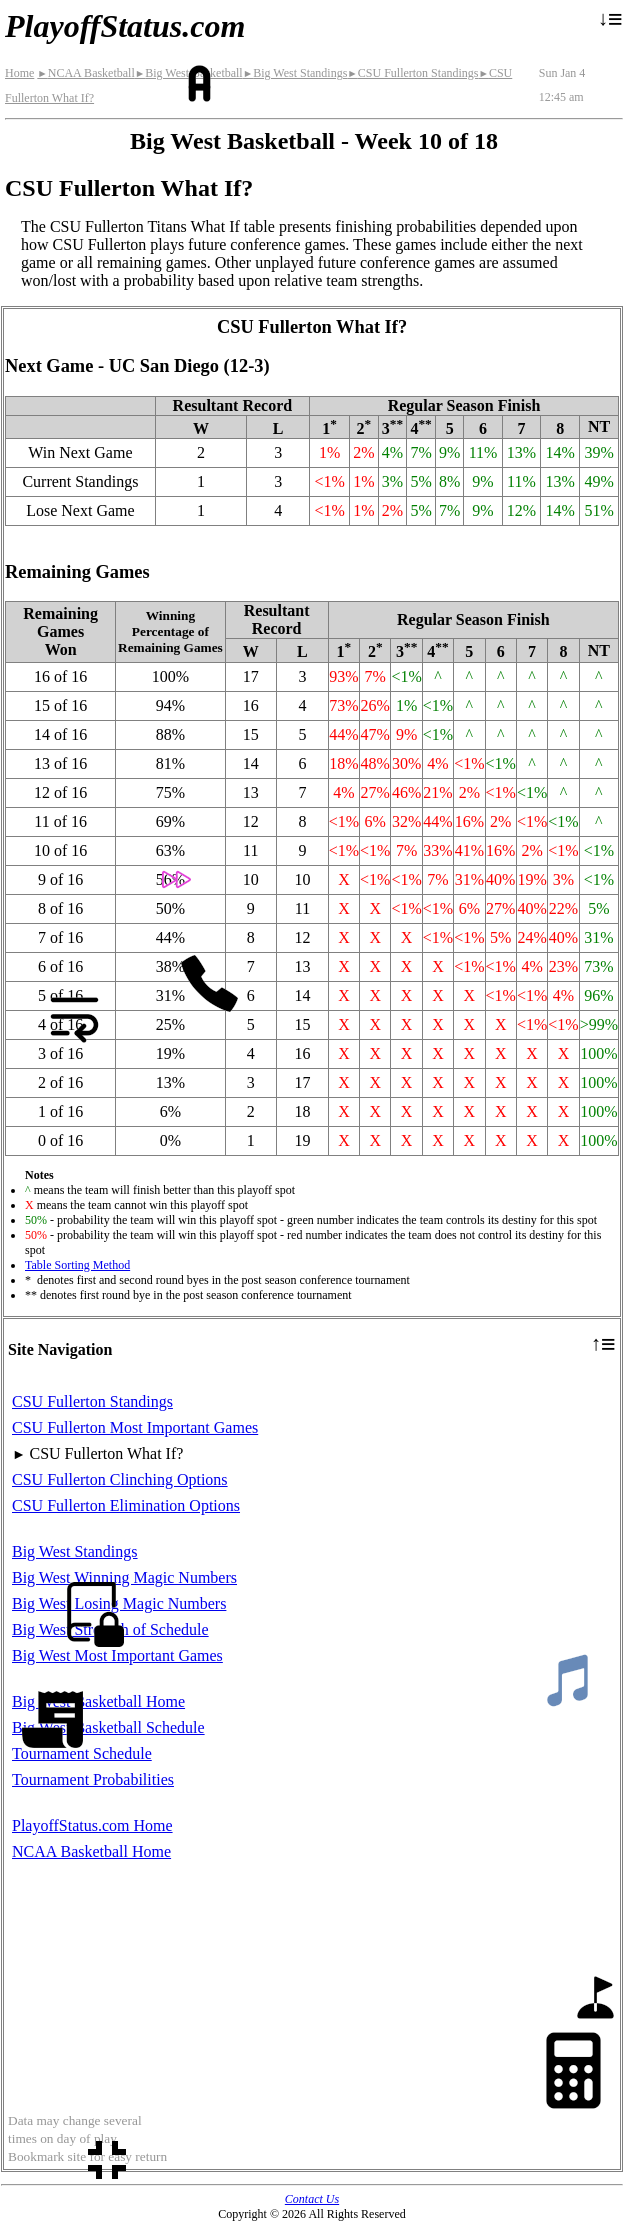  I want to click on adjust text or font settings, so click(199, 83).